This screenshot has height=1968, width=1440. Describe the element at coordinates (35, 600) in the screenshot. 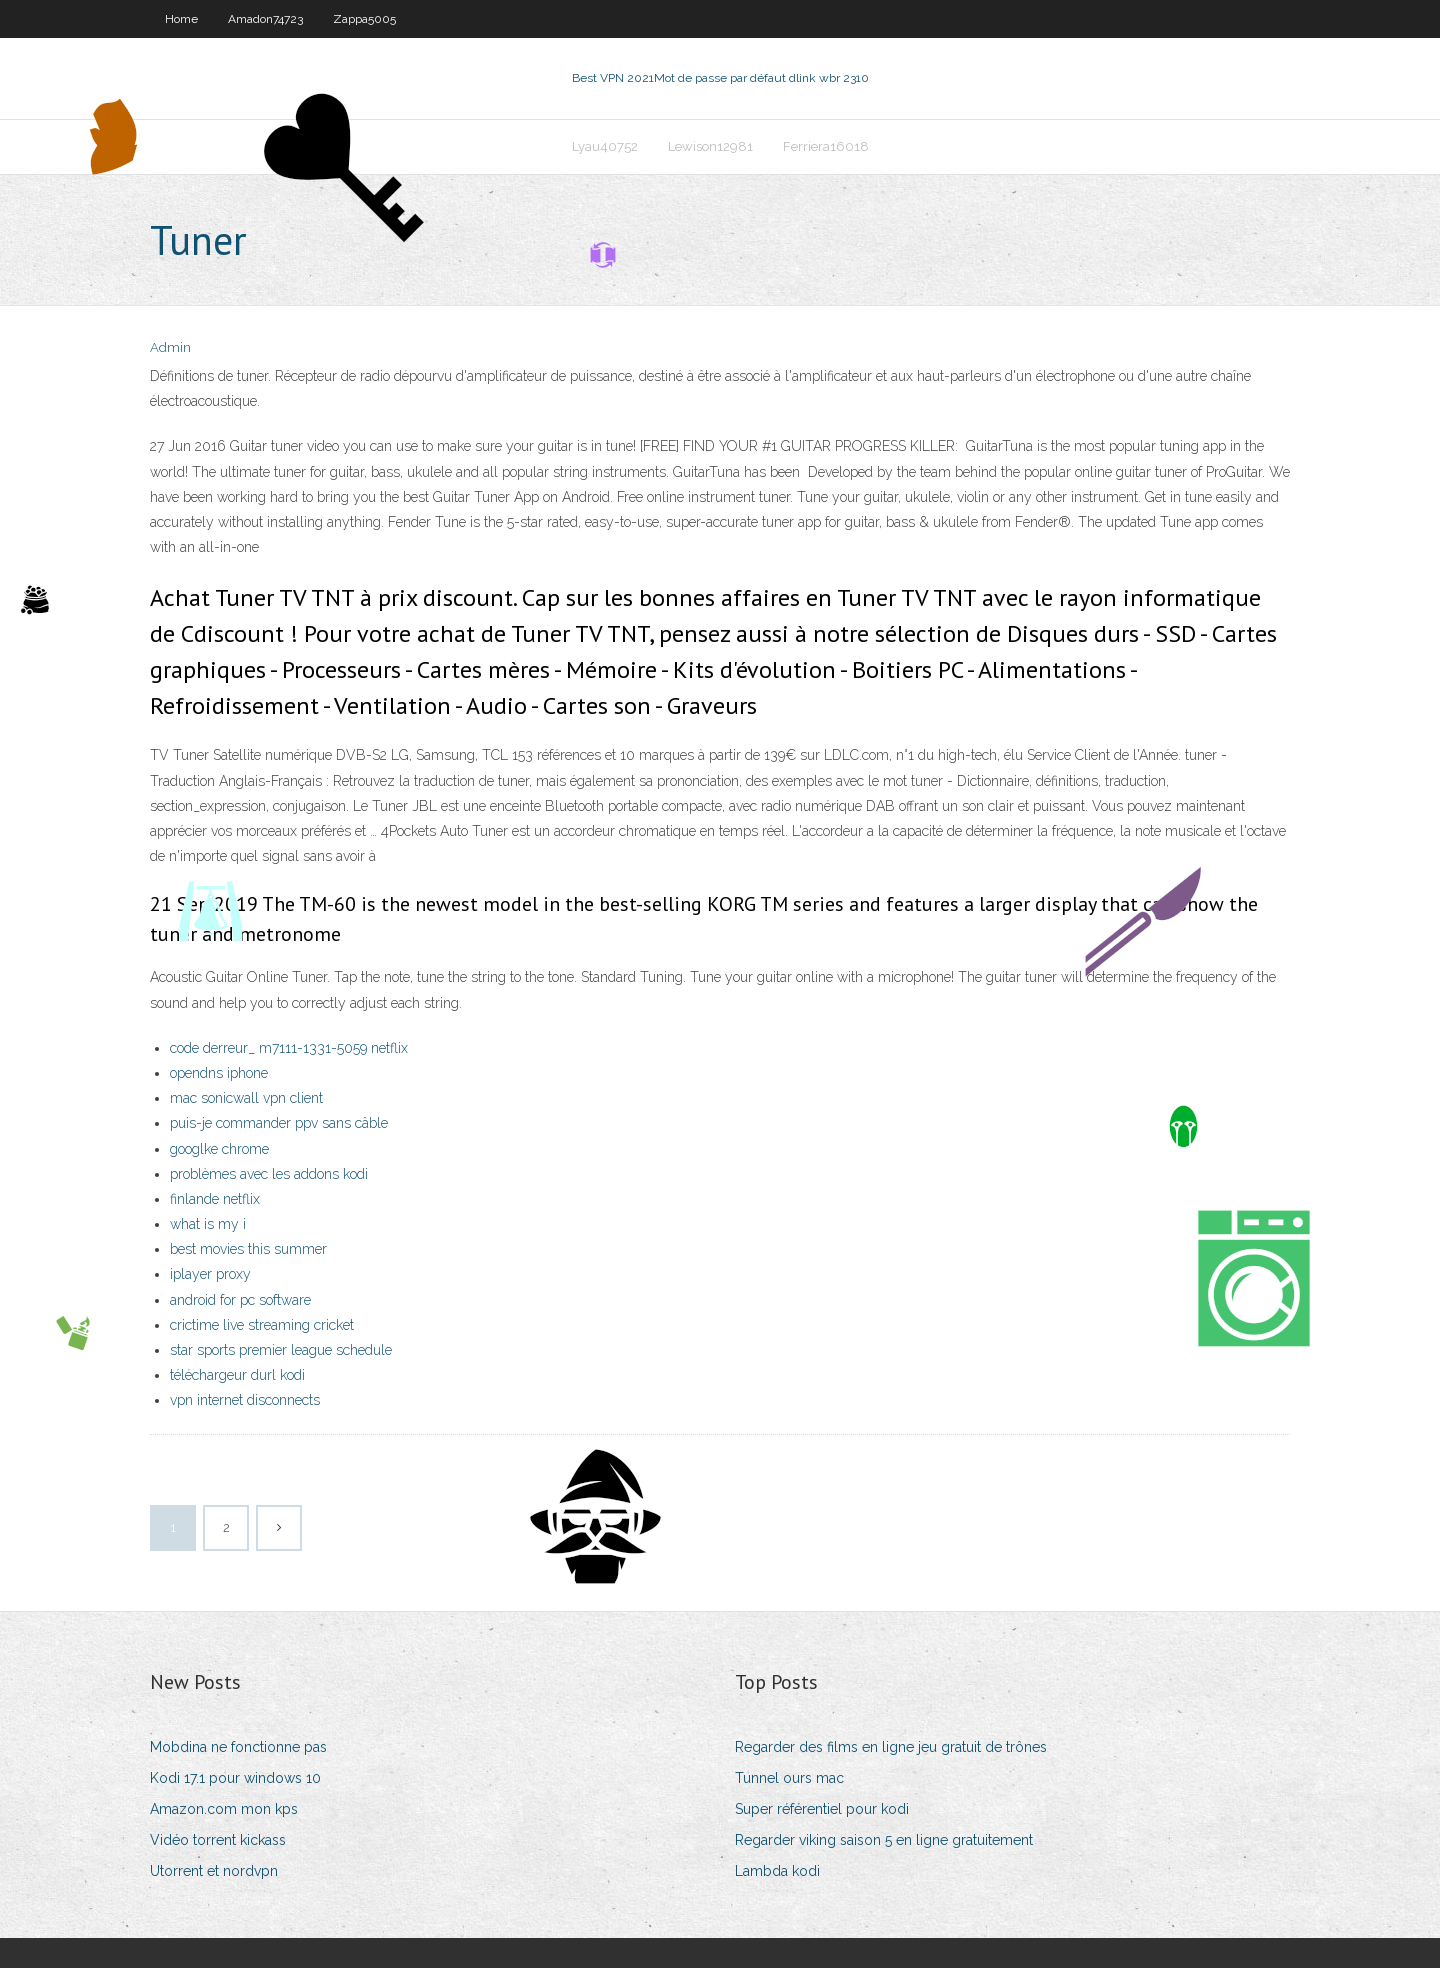

I see `view your coin pouch or in-game currency` at that location.